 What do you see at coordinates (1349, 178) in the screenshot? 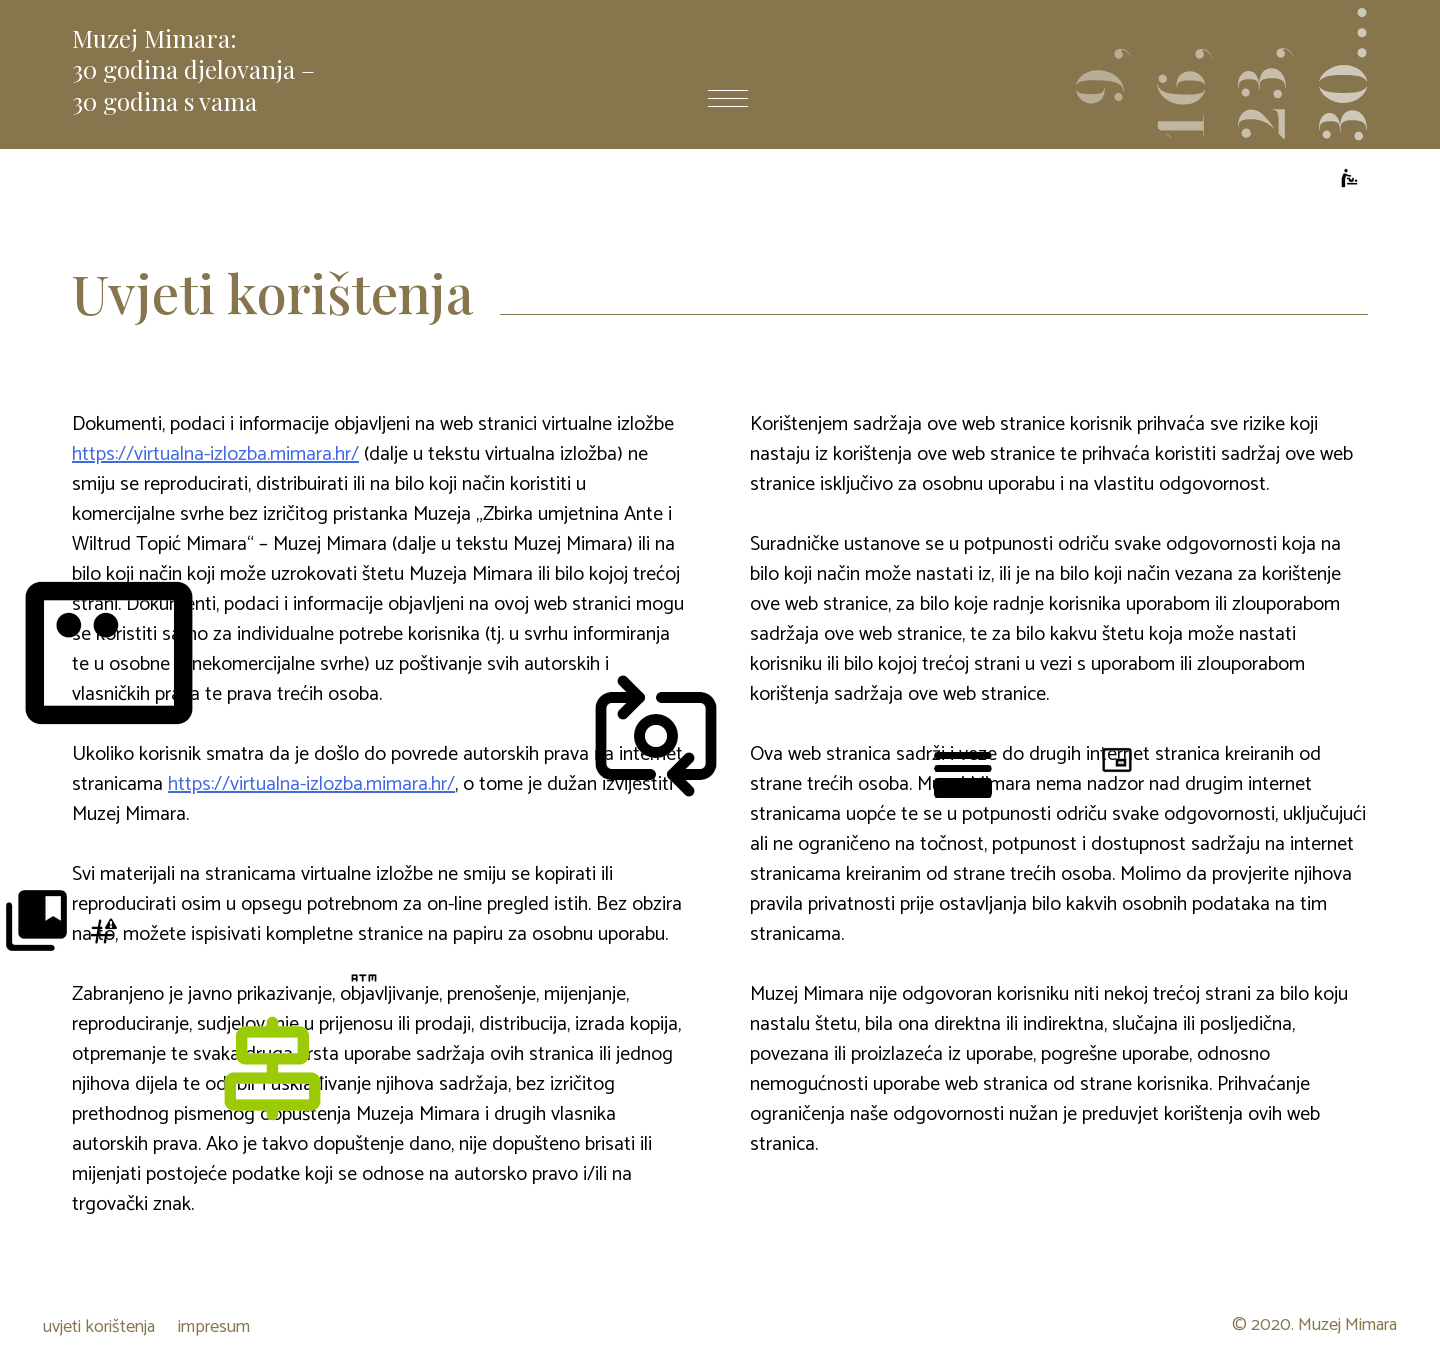
I see `indicates baby changing station nearby` at bounding box center [1349, 178].